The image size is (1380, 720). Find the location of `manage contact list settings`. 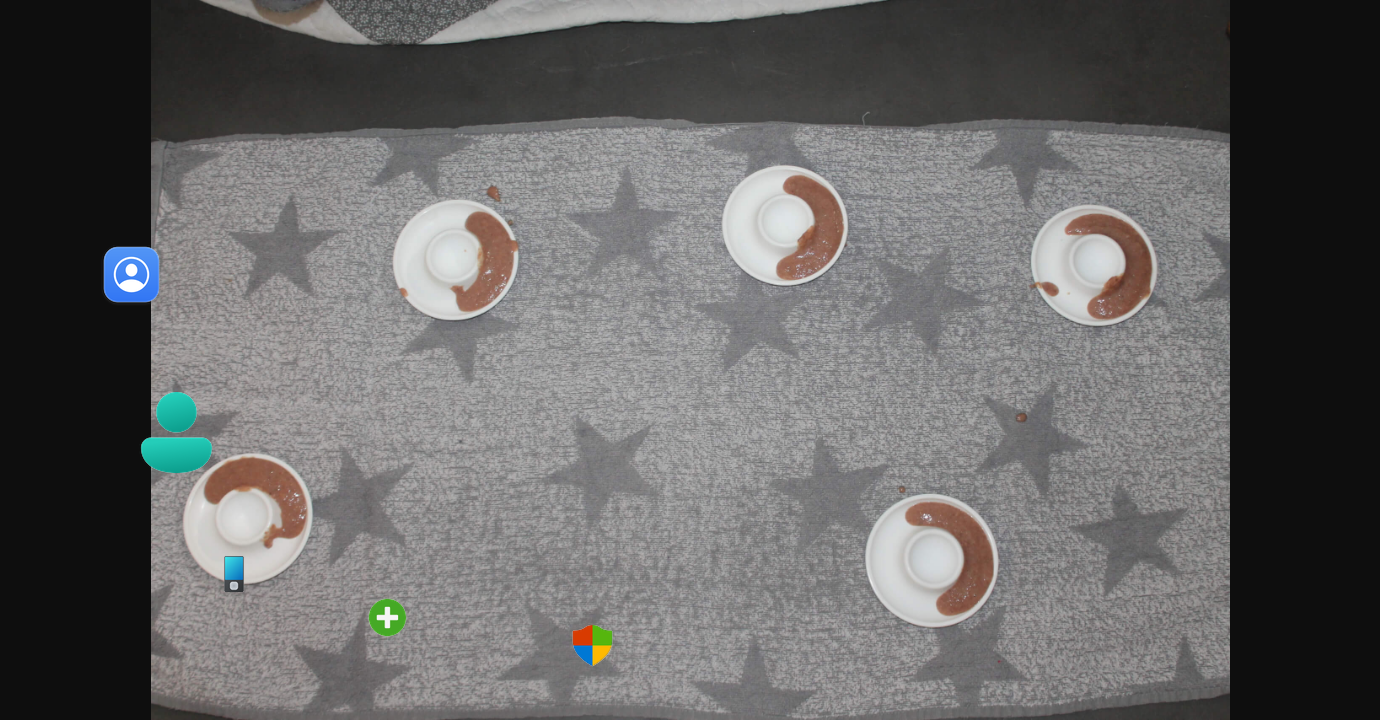

manage contact list settings is located at coordinates (131, 275).